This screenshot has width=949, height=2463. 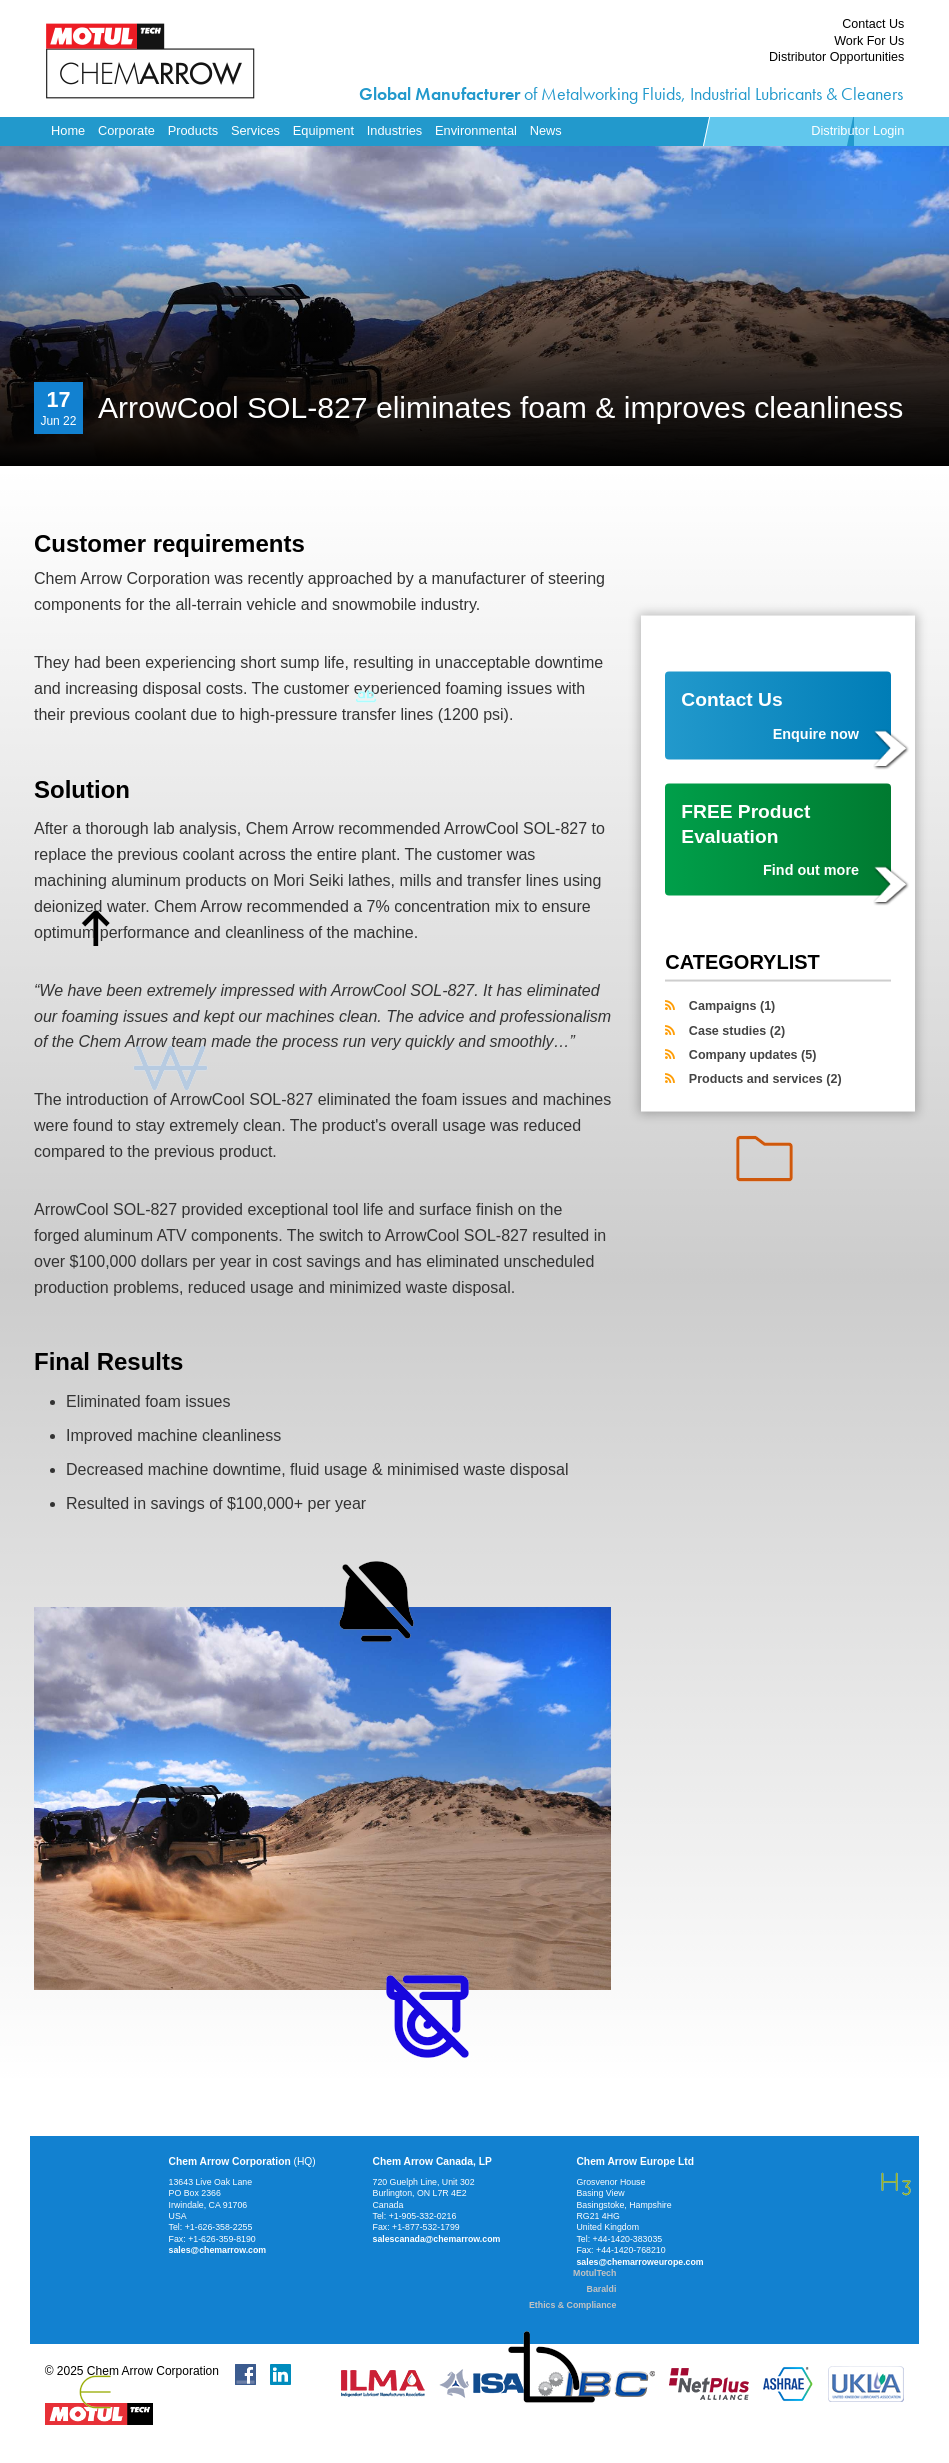 What do you see at coordinates (96, 930) in the screenshot?
I see `move item up in a list` at bounding box center [96, 930].